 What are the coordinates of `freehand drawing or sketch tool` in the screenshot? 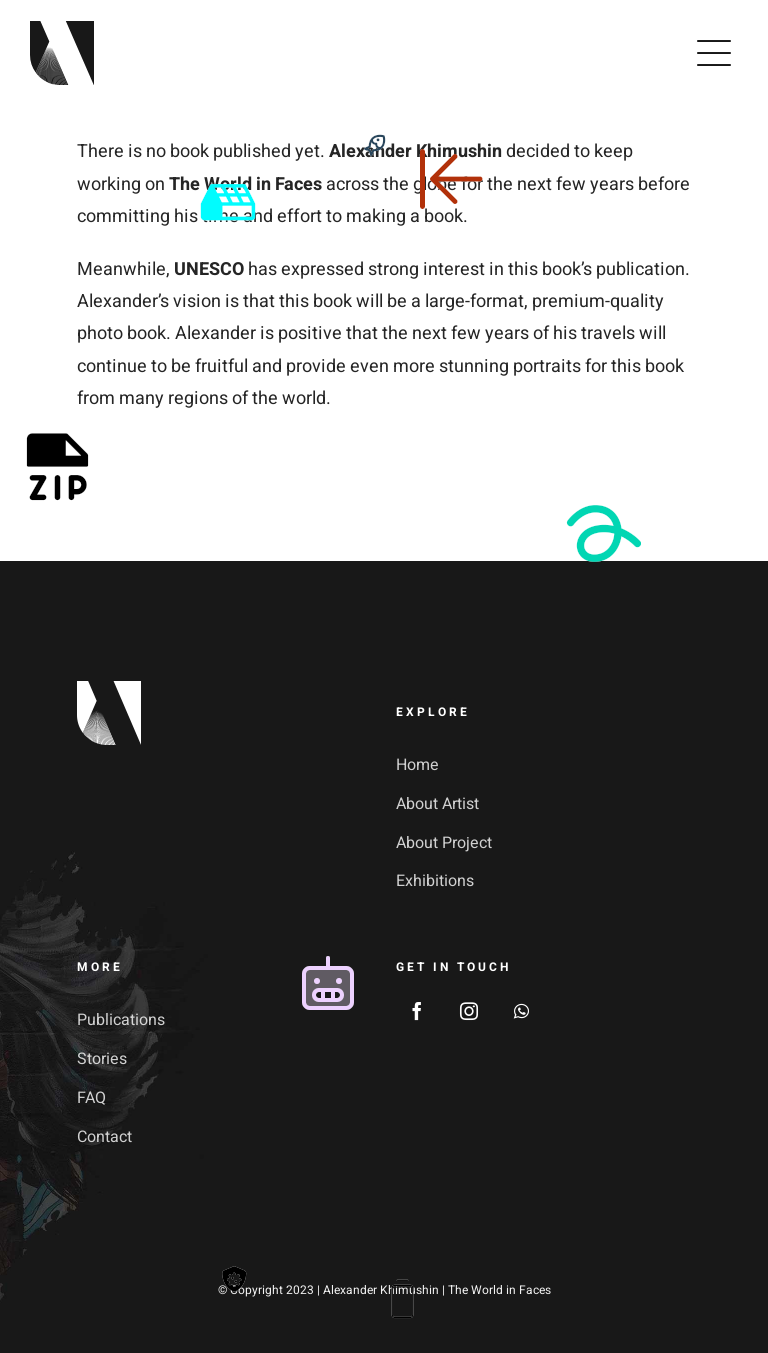 It's located at (601, 533).